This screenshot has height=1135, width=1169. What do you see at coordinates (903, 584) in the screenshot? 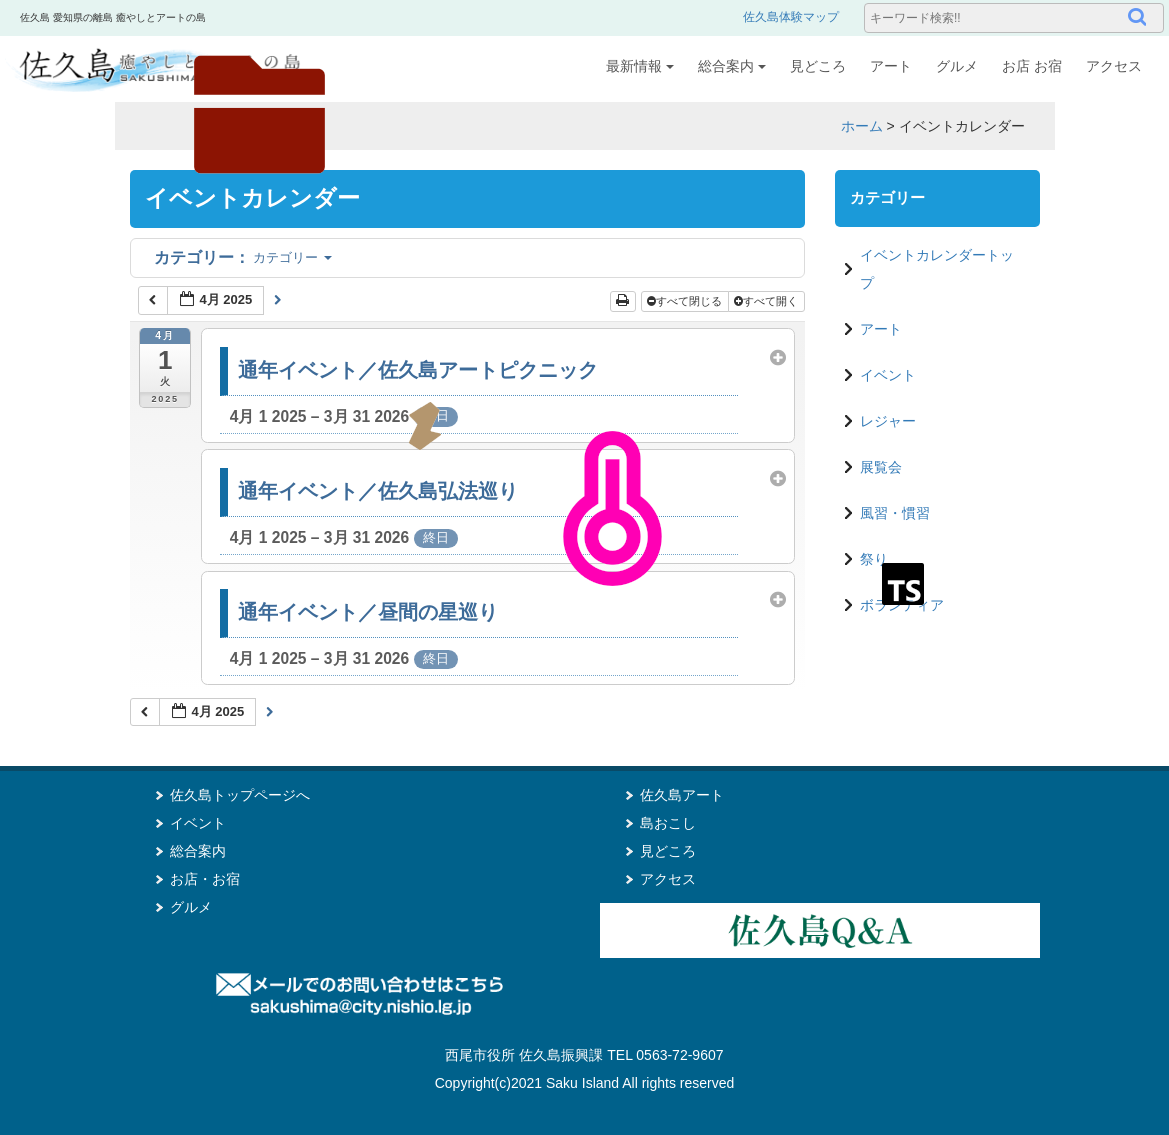
I see `typescript programming language logo` at bounding box center [903, 584].